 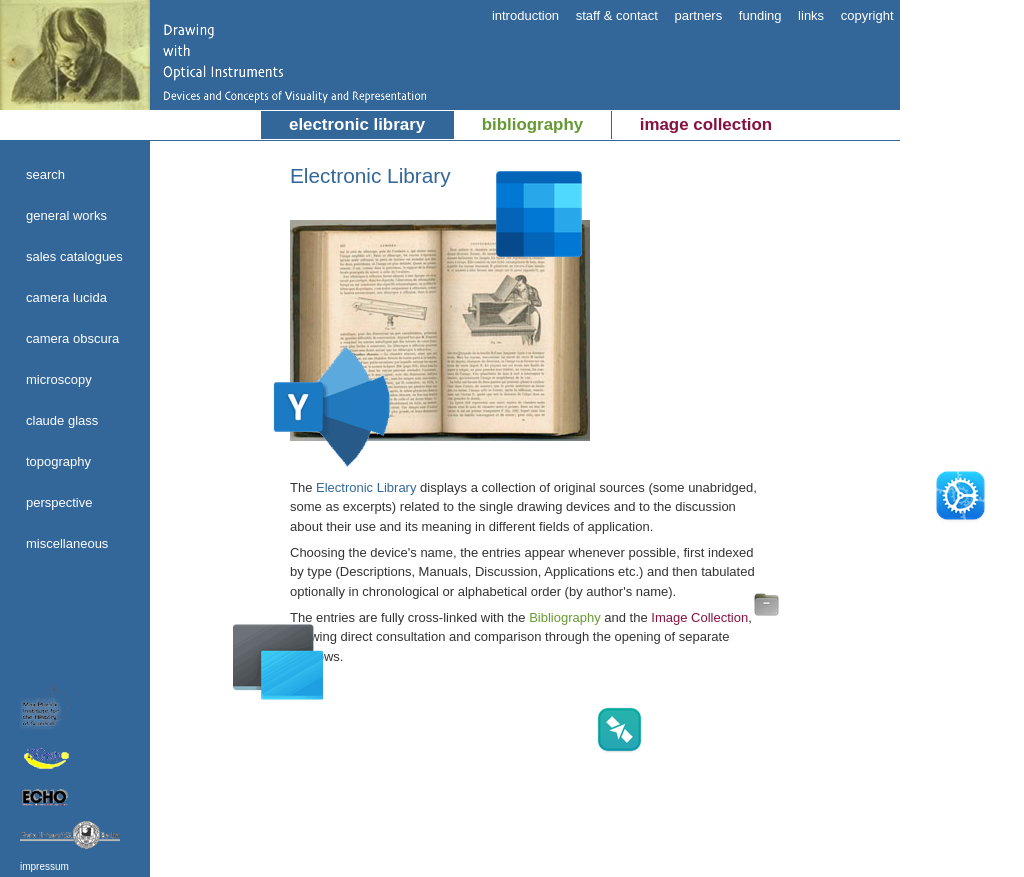 I want to click on launch gpredict satellite tracking application, so click(x=619, y=729).